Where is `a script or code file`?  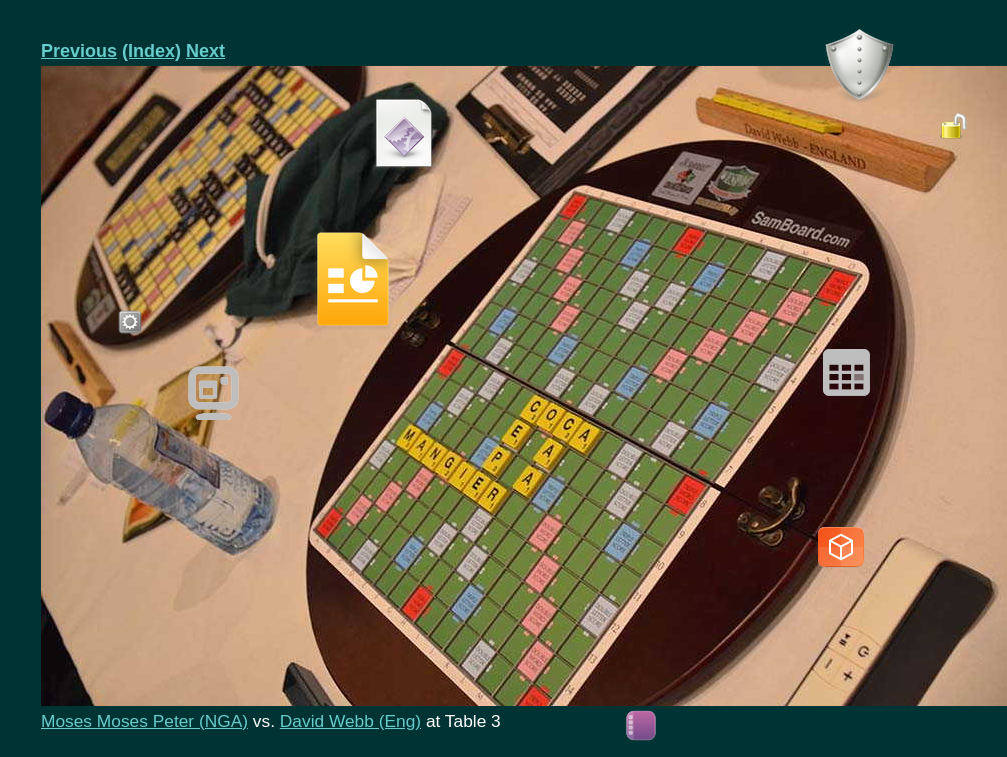 a script or code file is located at coordinates (405, 133).